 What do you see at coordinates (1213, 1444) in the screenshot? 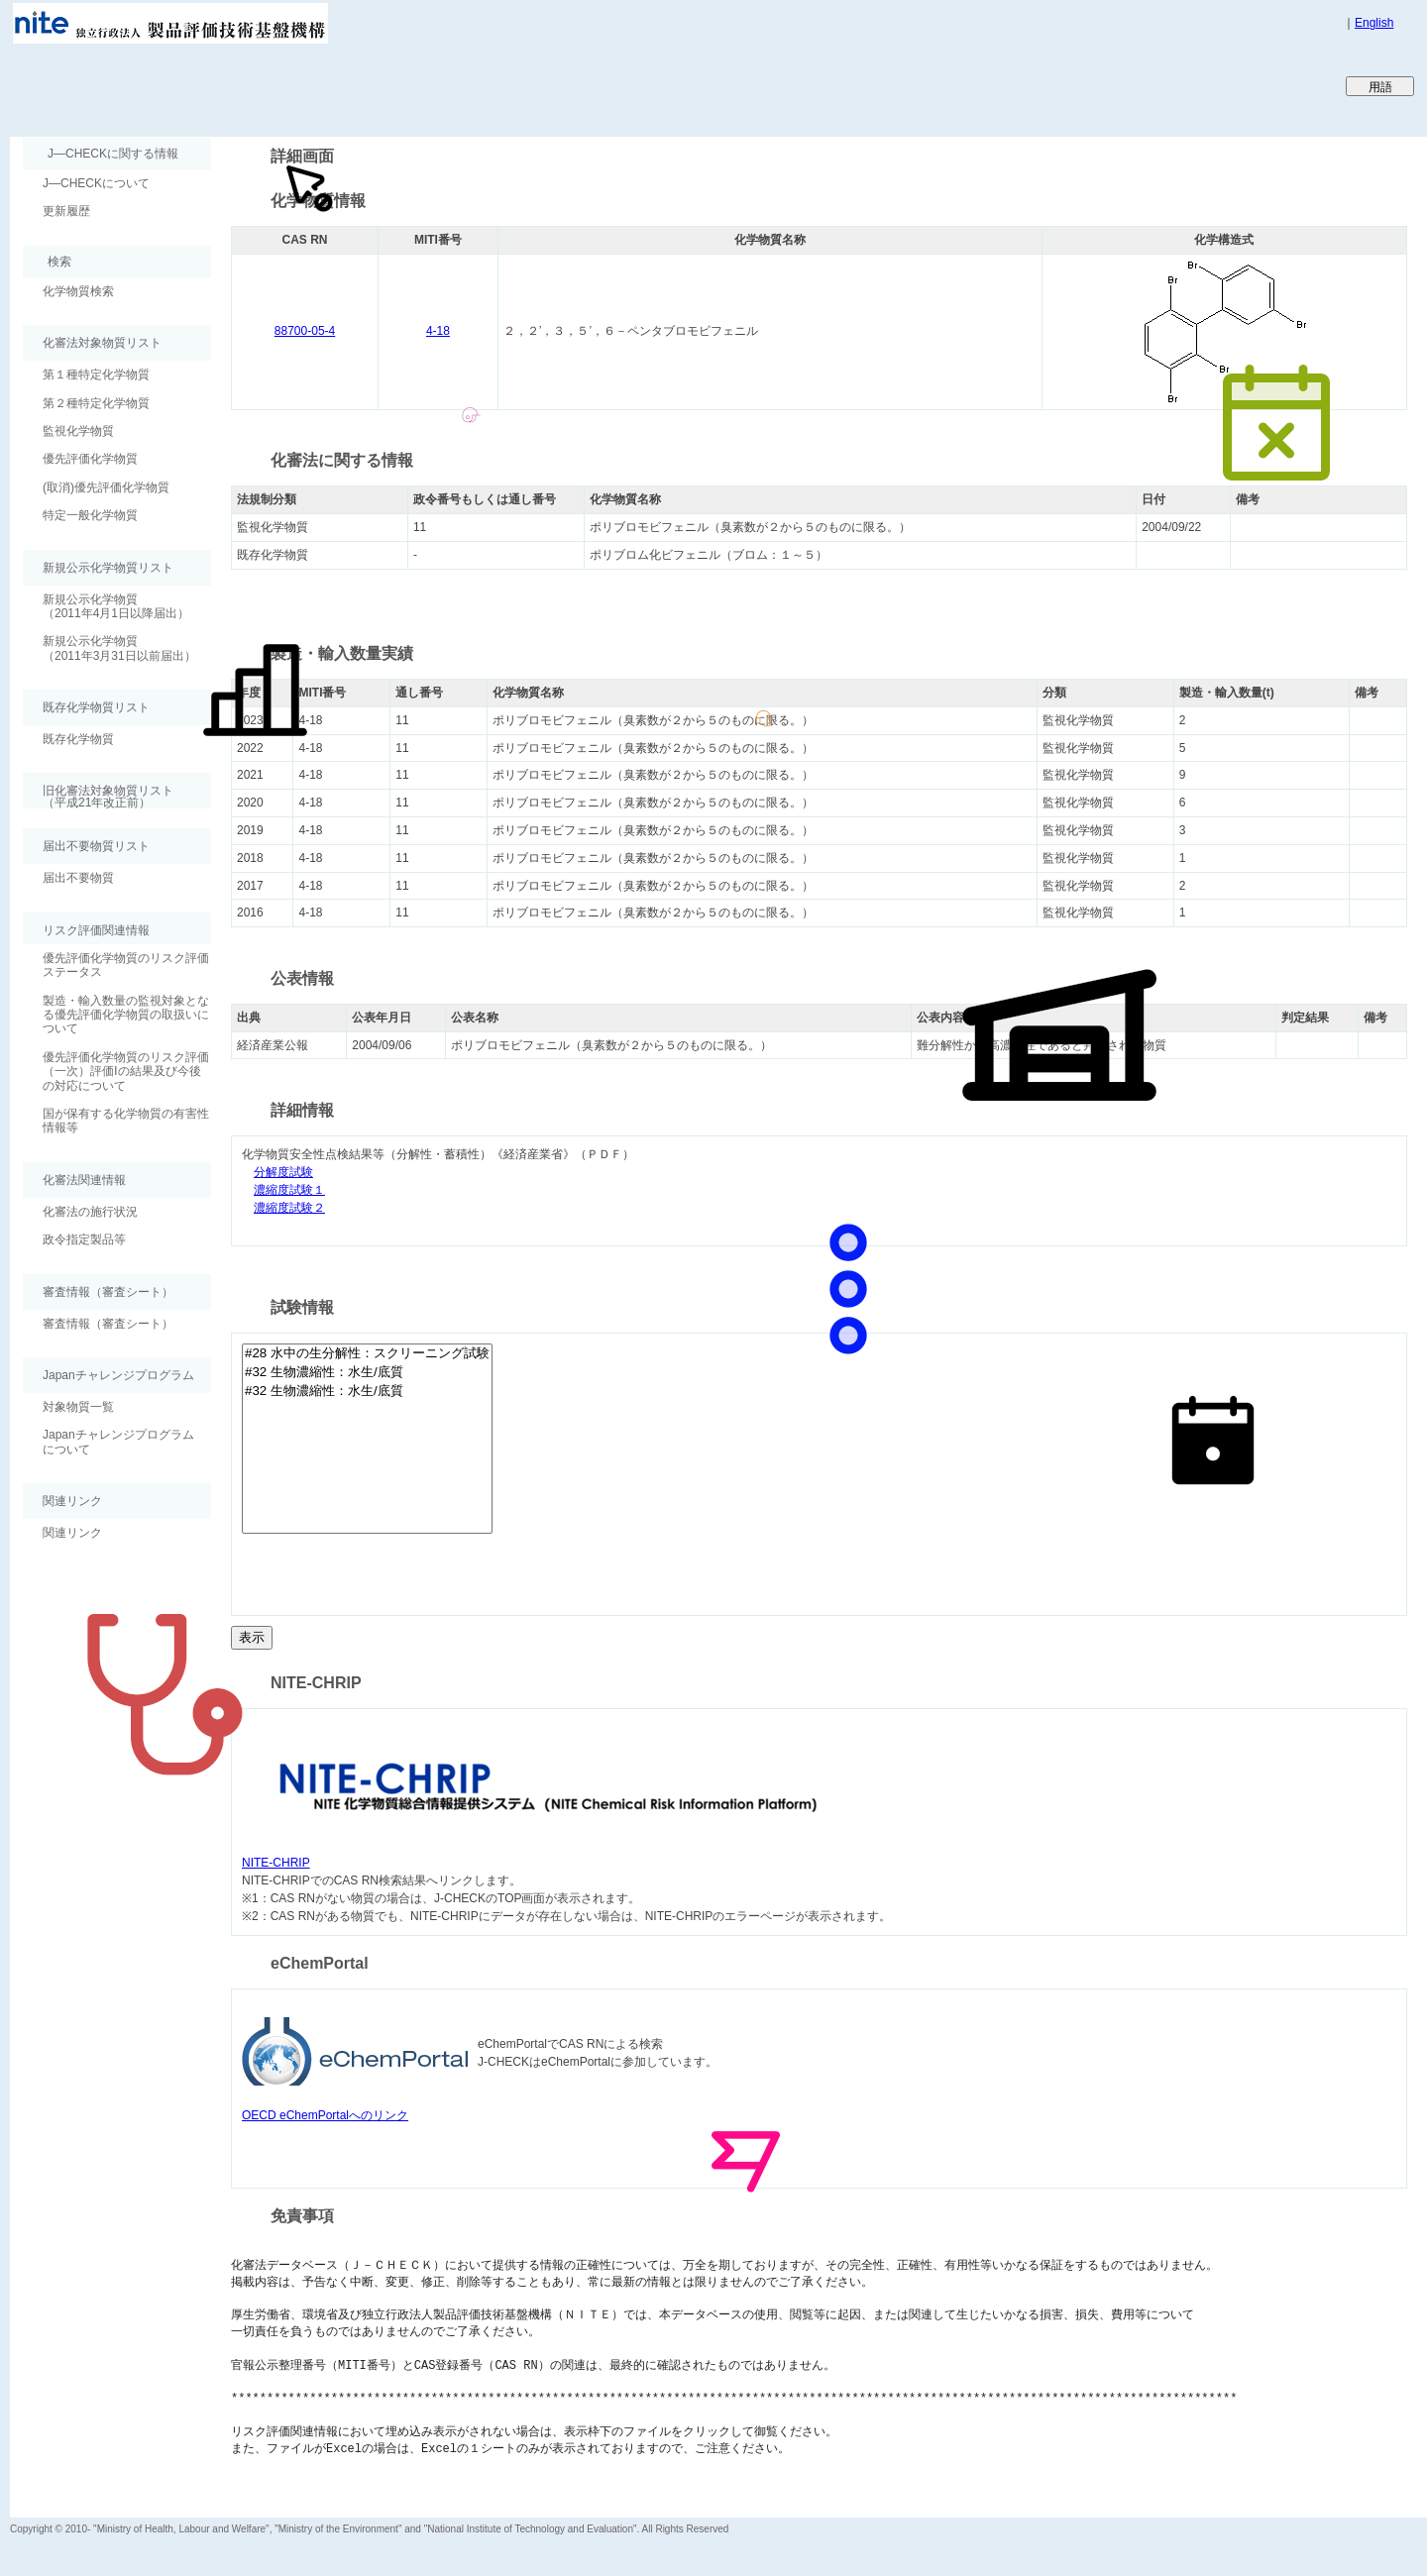
I see `calendar event or reminder pending` at bounding box center [1213, 1444].